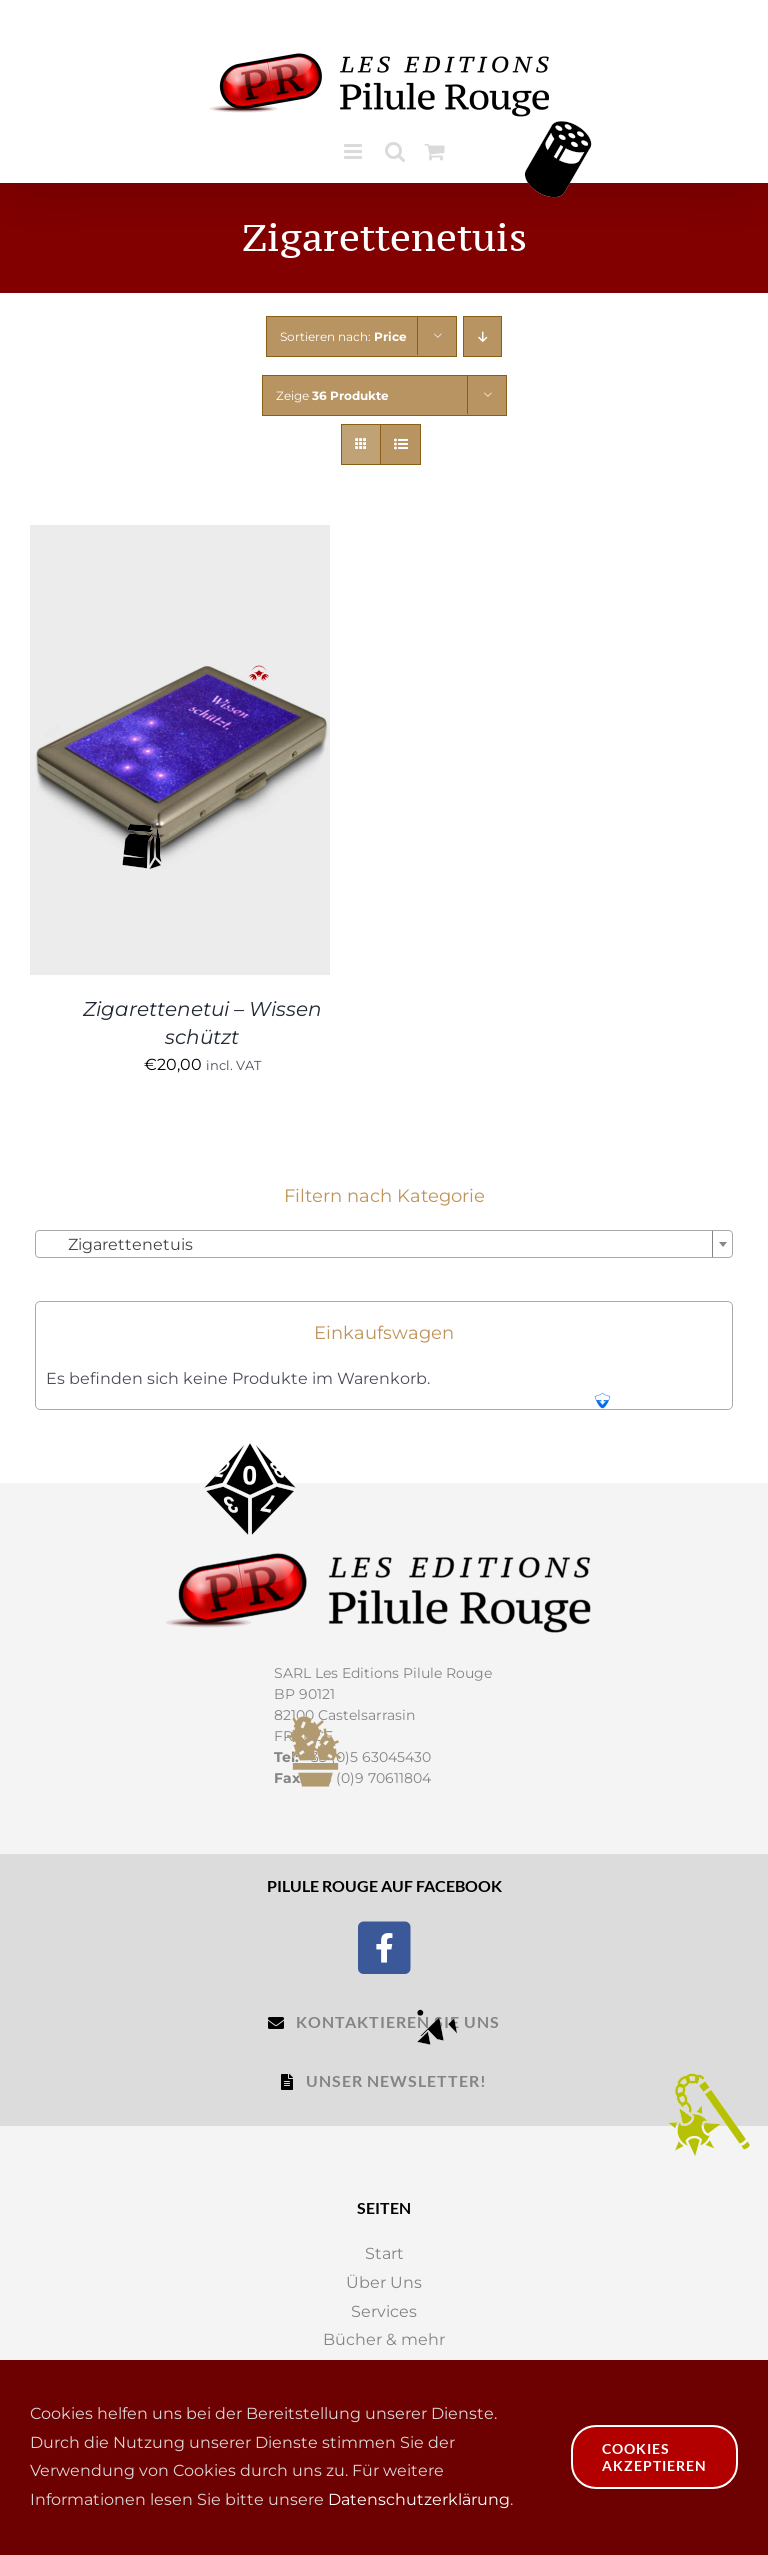 The height and width of the screenshot is (2555, 768). I want to click on explore ancient Egypt themed content, so click(437, 2029).